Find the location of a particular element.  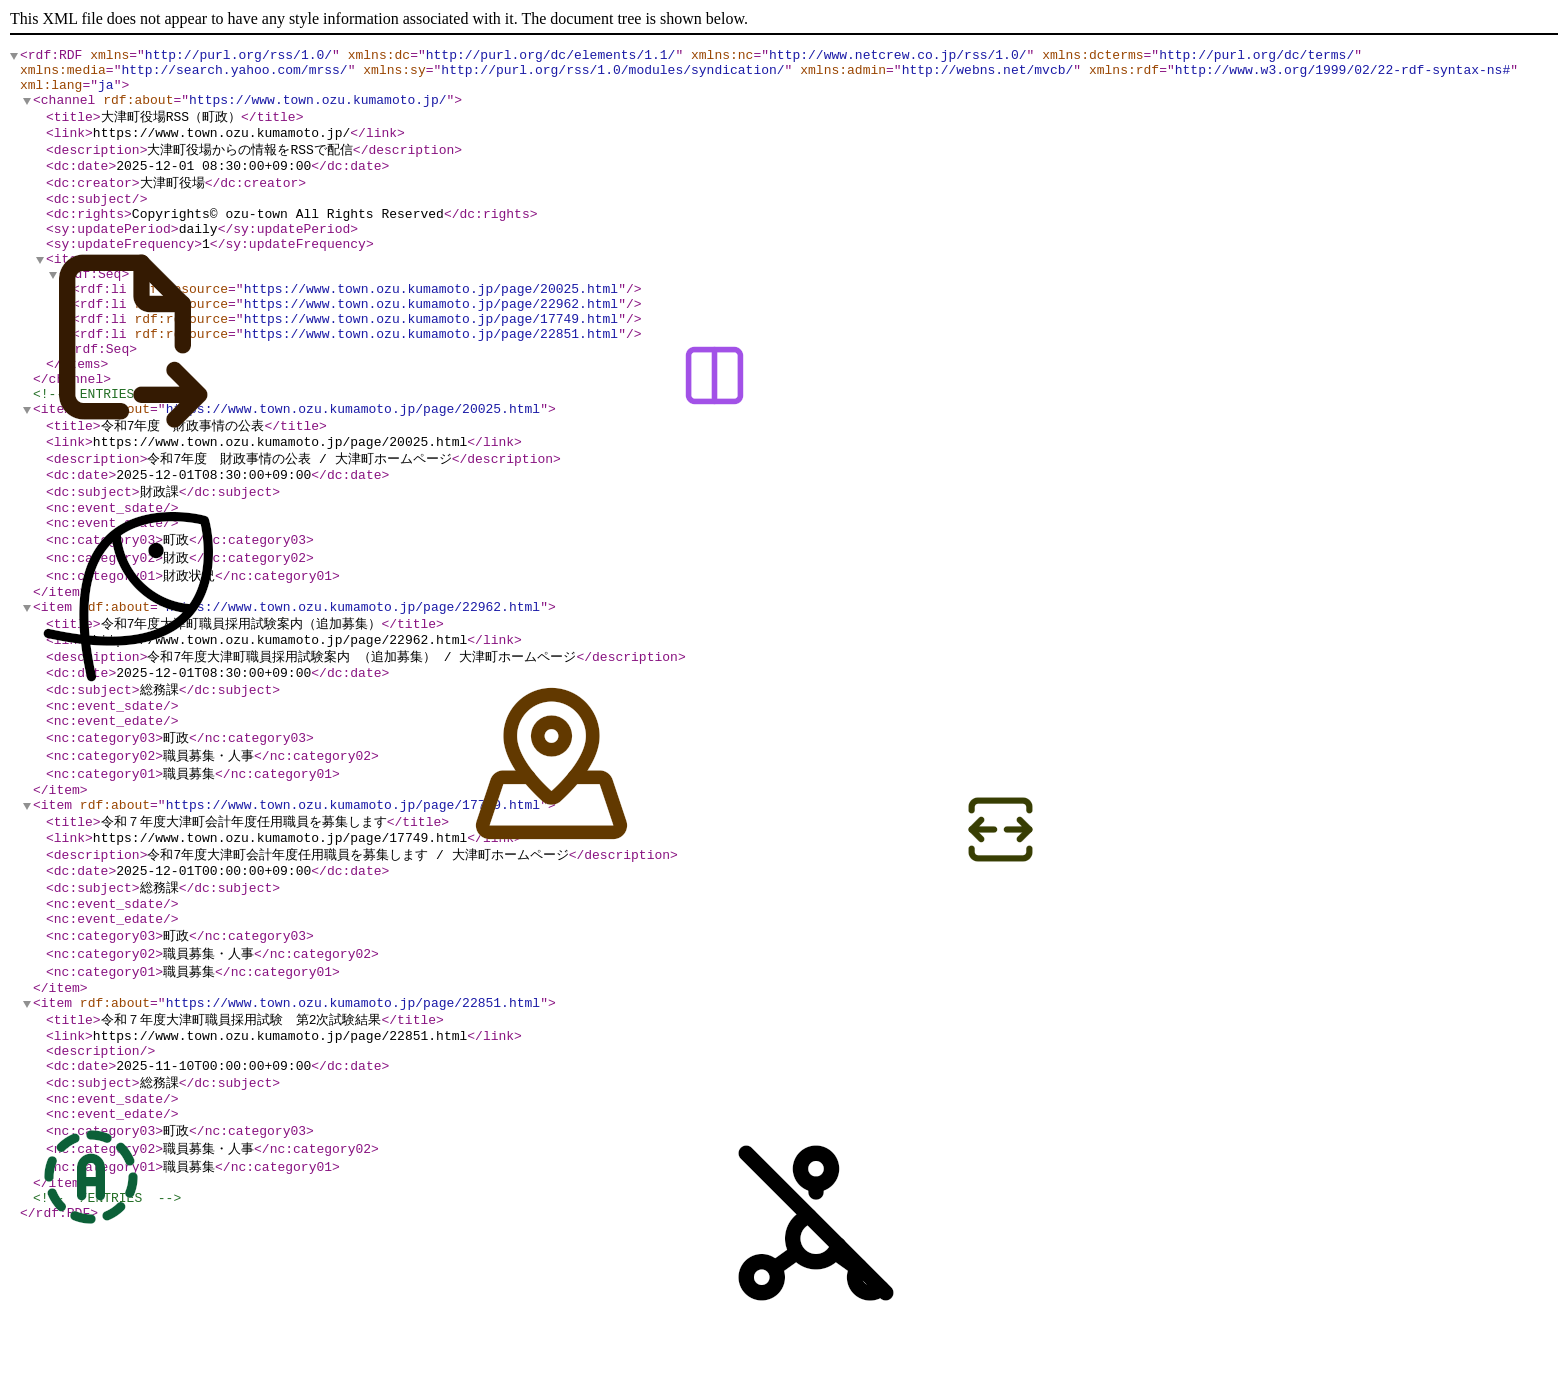

switch to two-column layout is located at coordinates (714, 375).